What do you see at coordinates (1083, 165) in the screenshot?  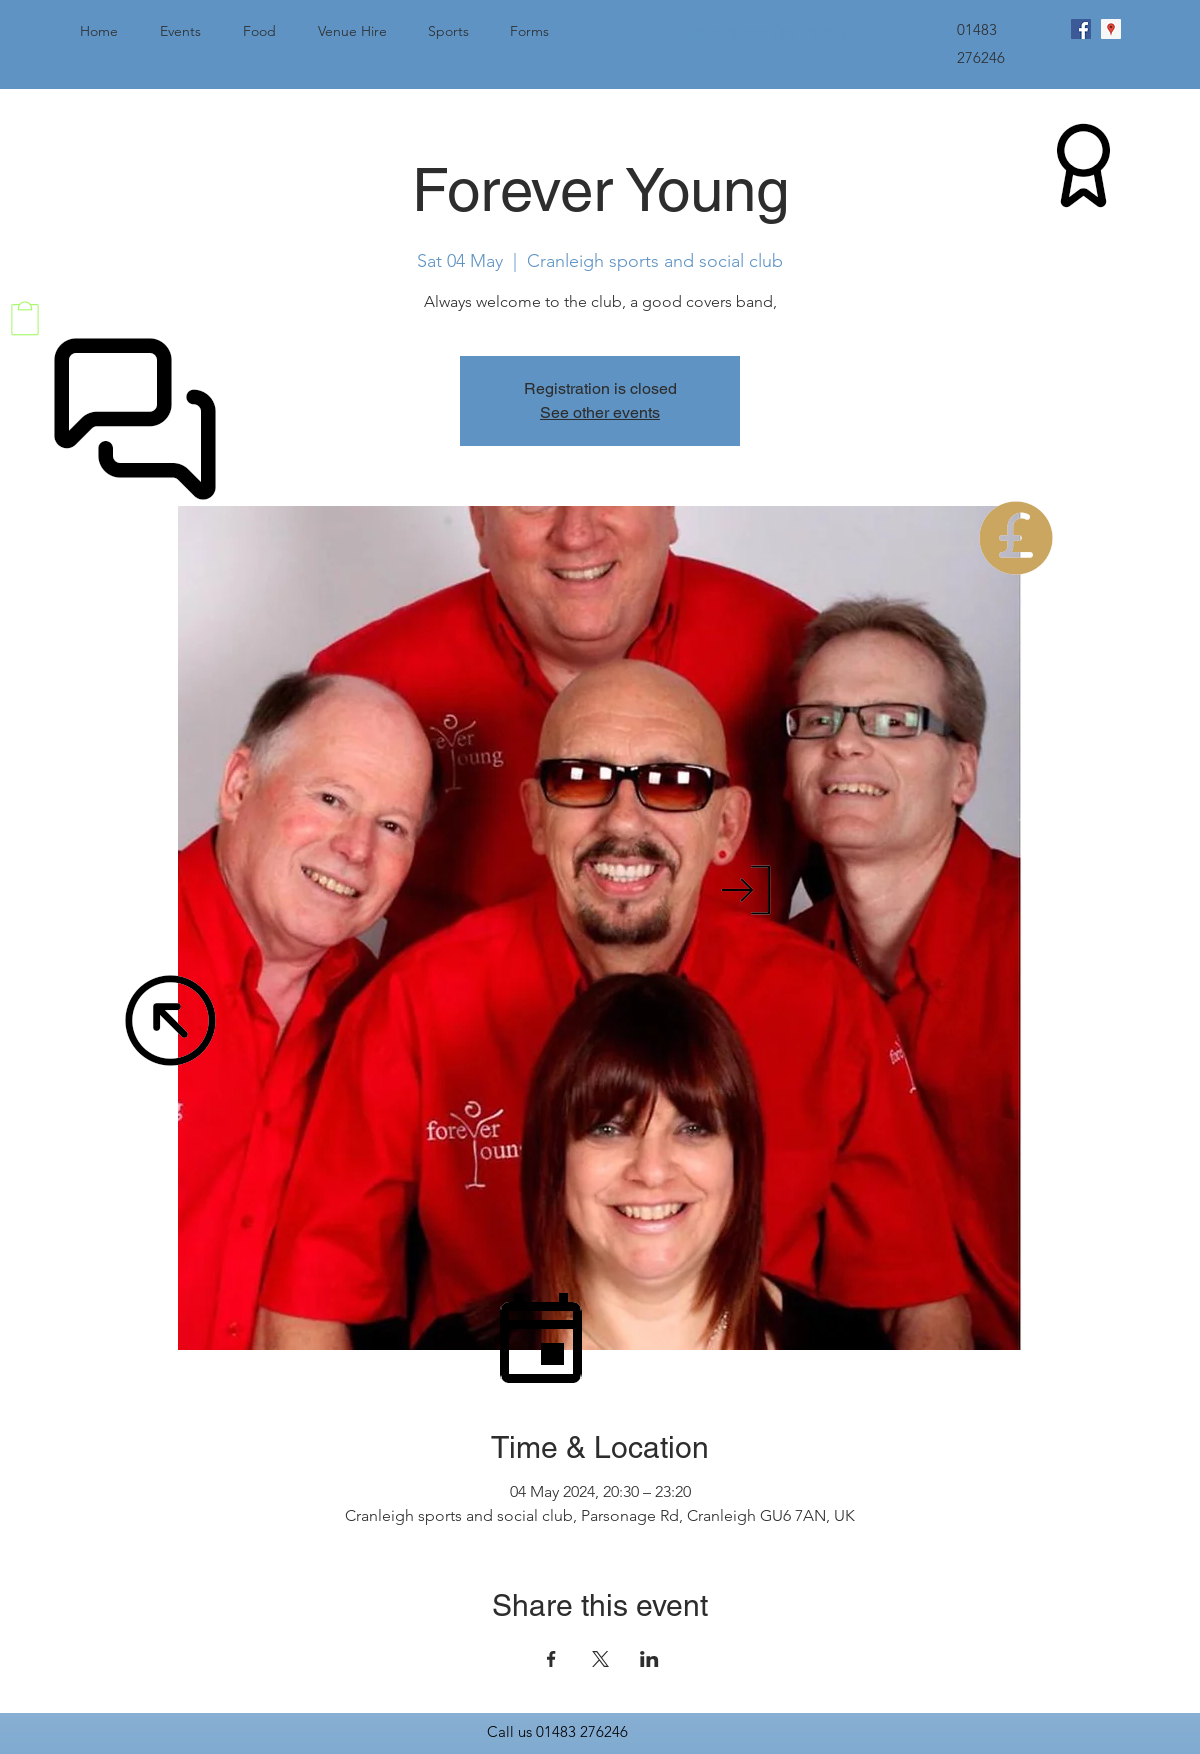 I see `view achievements or awards` at bounding box center [1083, 165].